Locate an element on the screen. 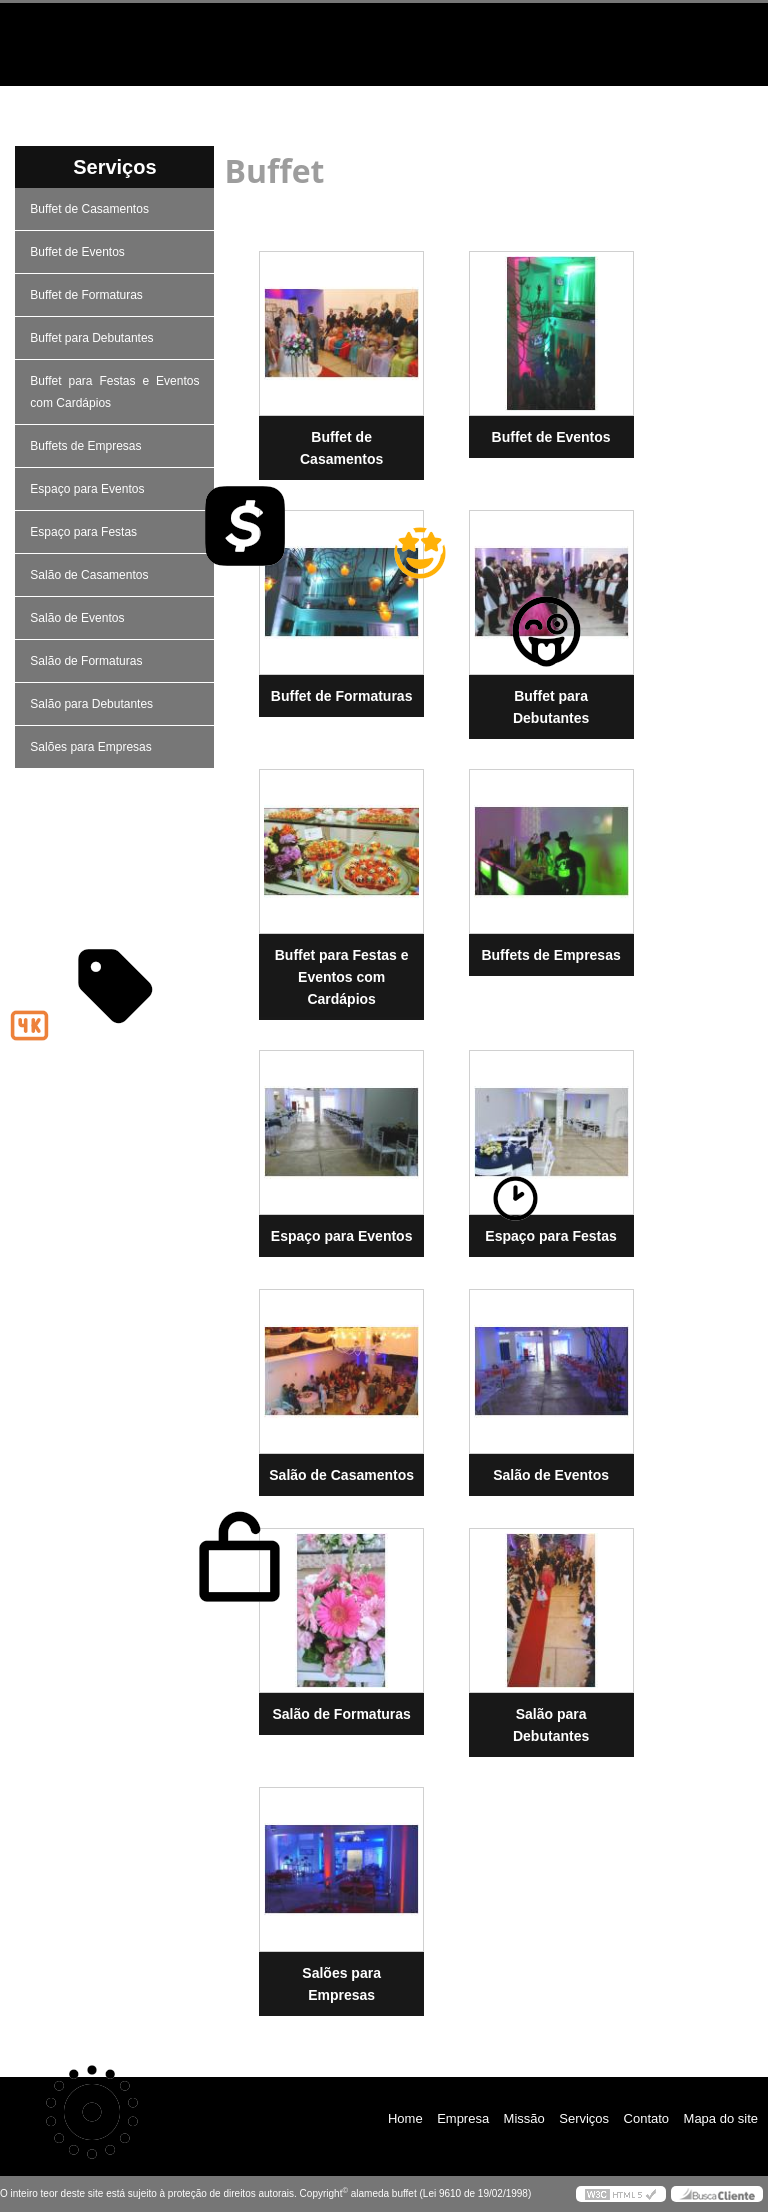 This screenshot has width=768, height=2212. rate something as amazing or five-star is located at coordinates (420, 553).